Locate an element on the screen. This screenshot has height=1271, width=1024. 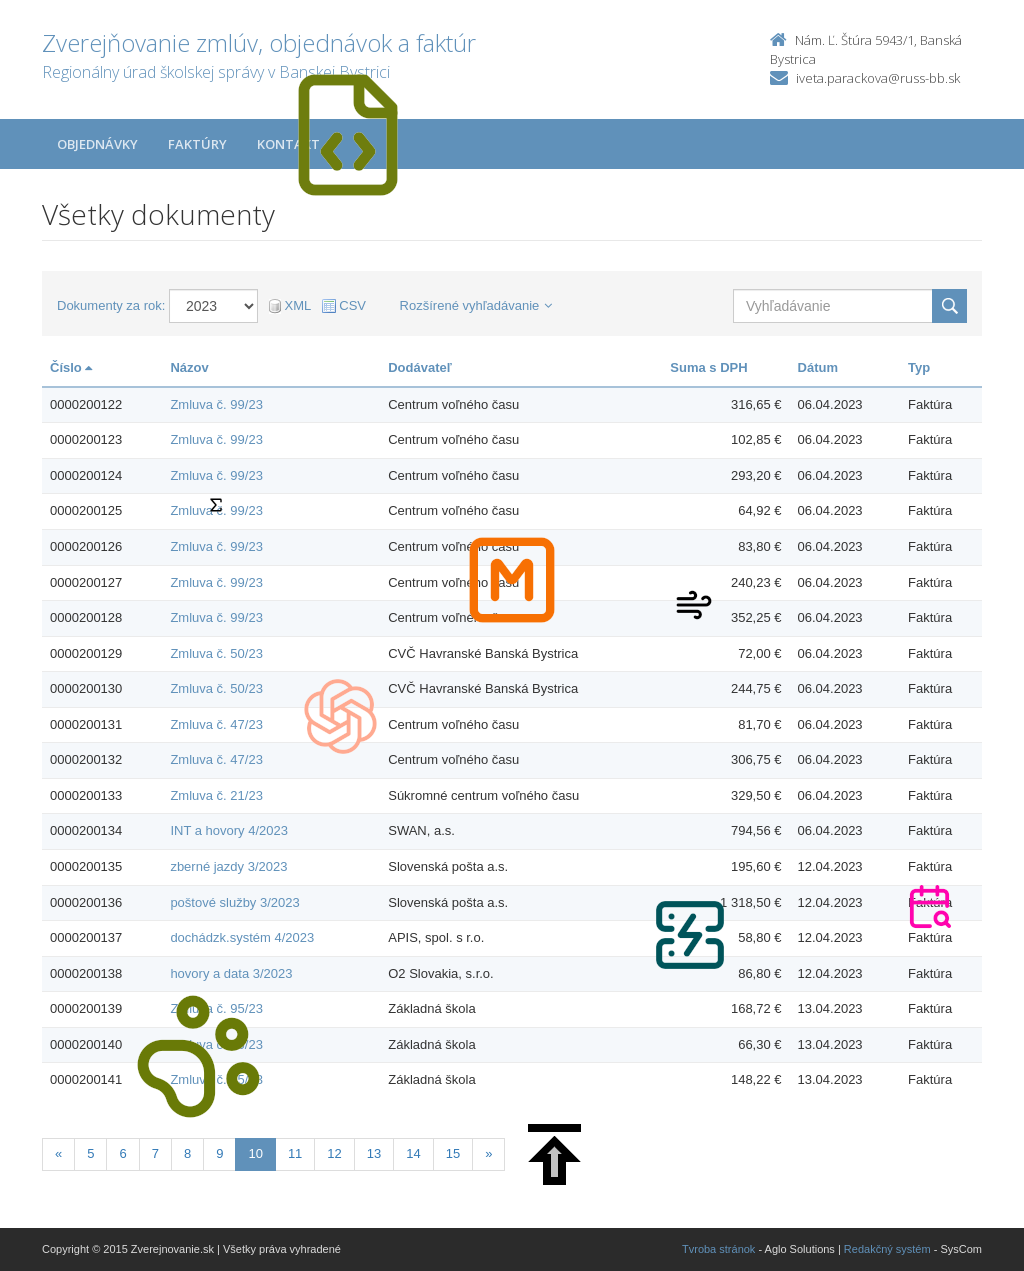
publish or upload content is located at coordinates (554, 1154).